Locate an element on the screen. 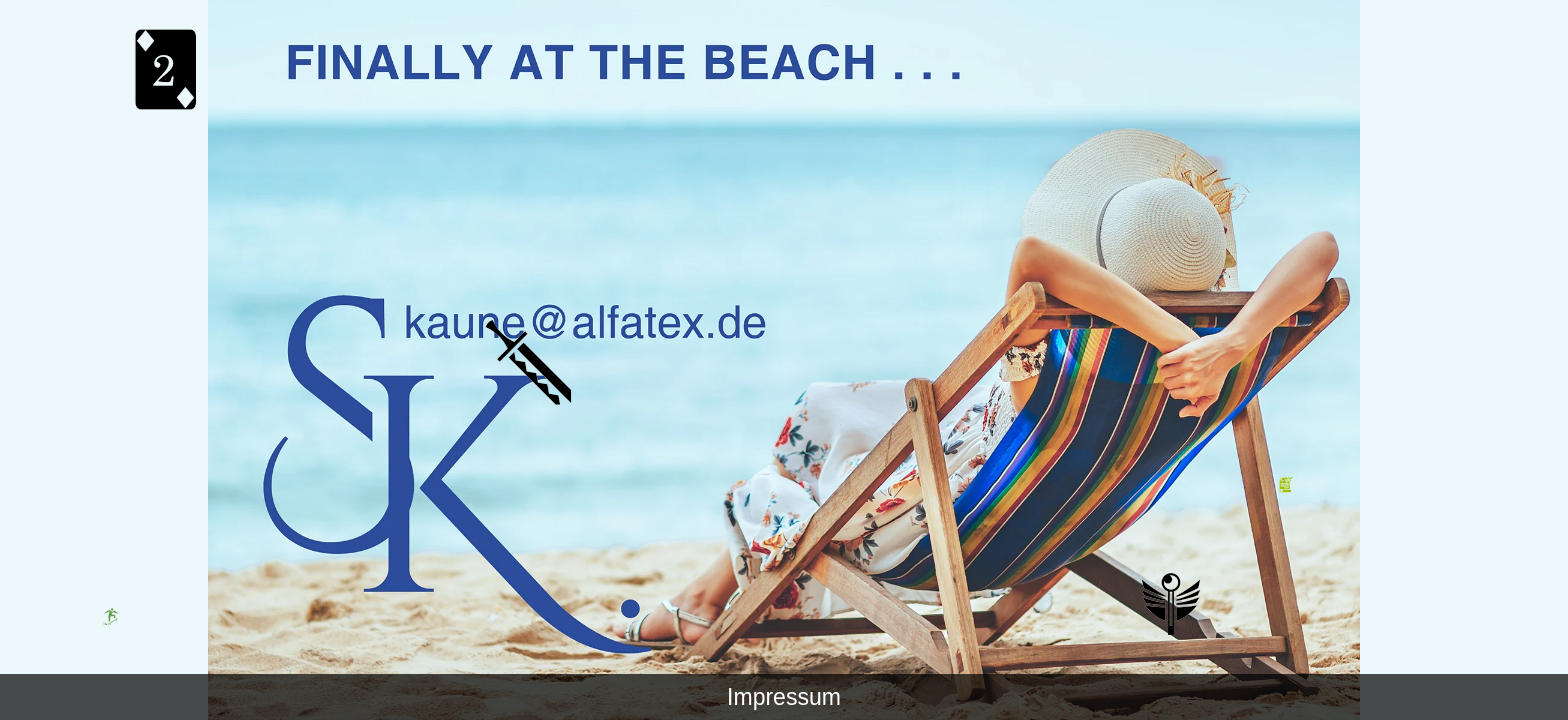 The height and width of the screenshot is (720, 1568). select a royal or mythical staff weapon is located at coordinates (1171, 604).